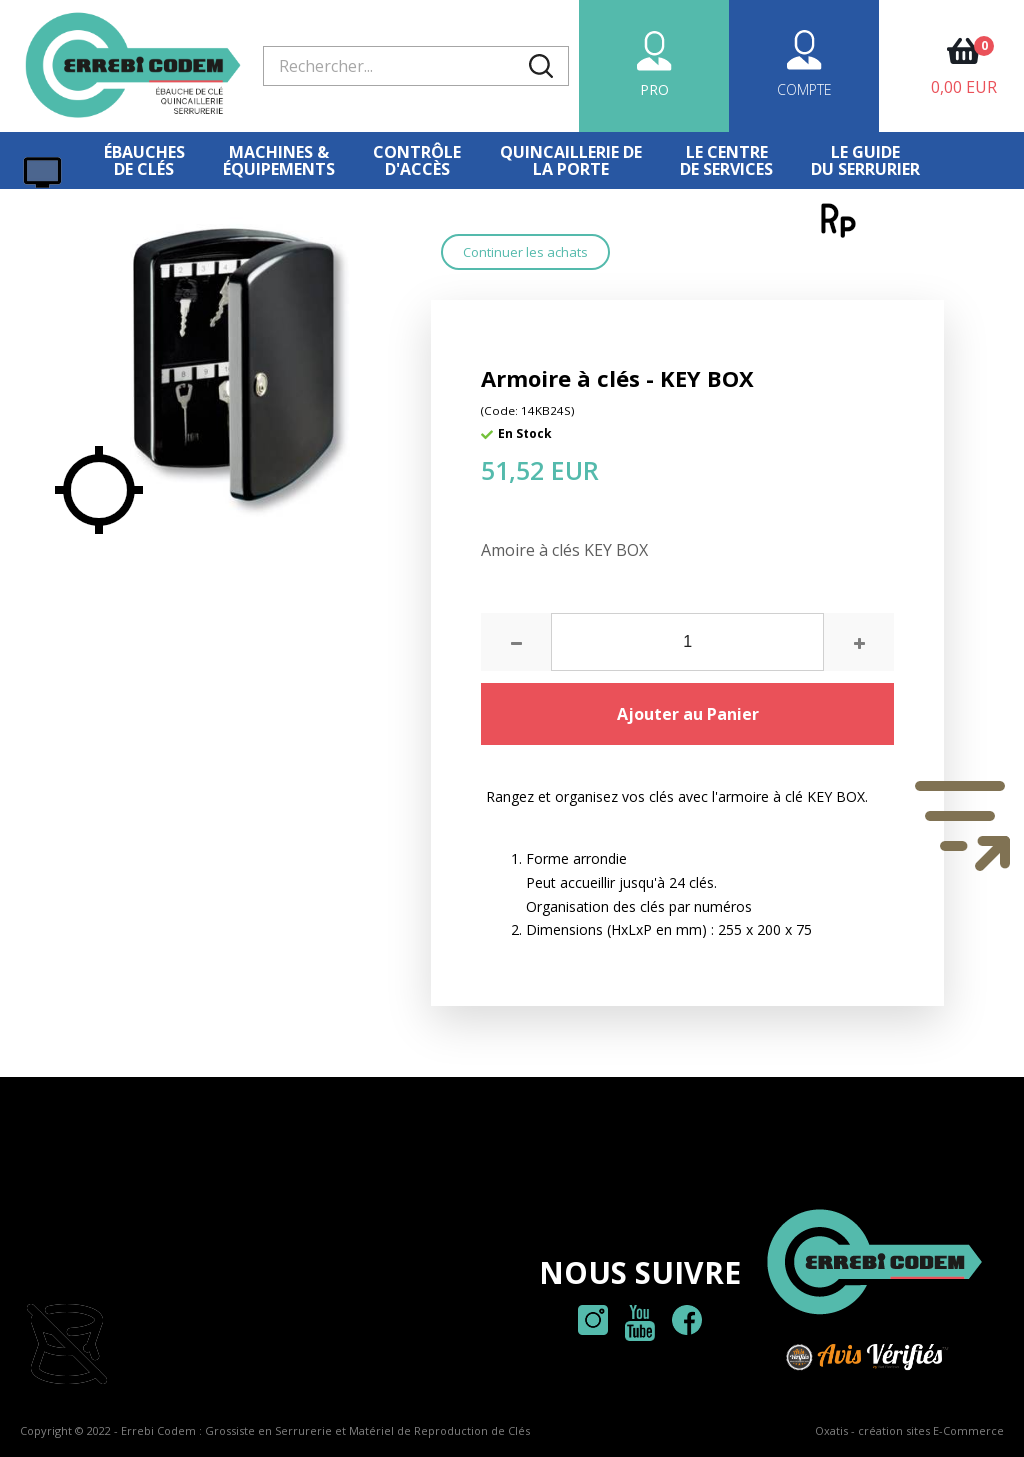 This screenshot has width=1024, height=1457. I want to click on access personal video content, so click(42, 172).